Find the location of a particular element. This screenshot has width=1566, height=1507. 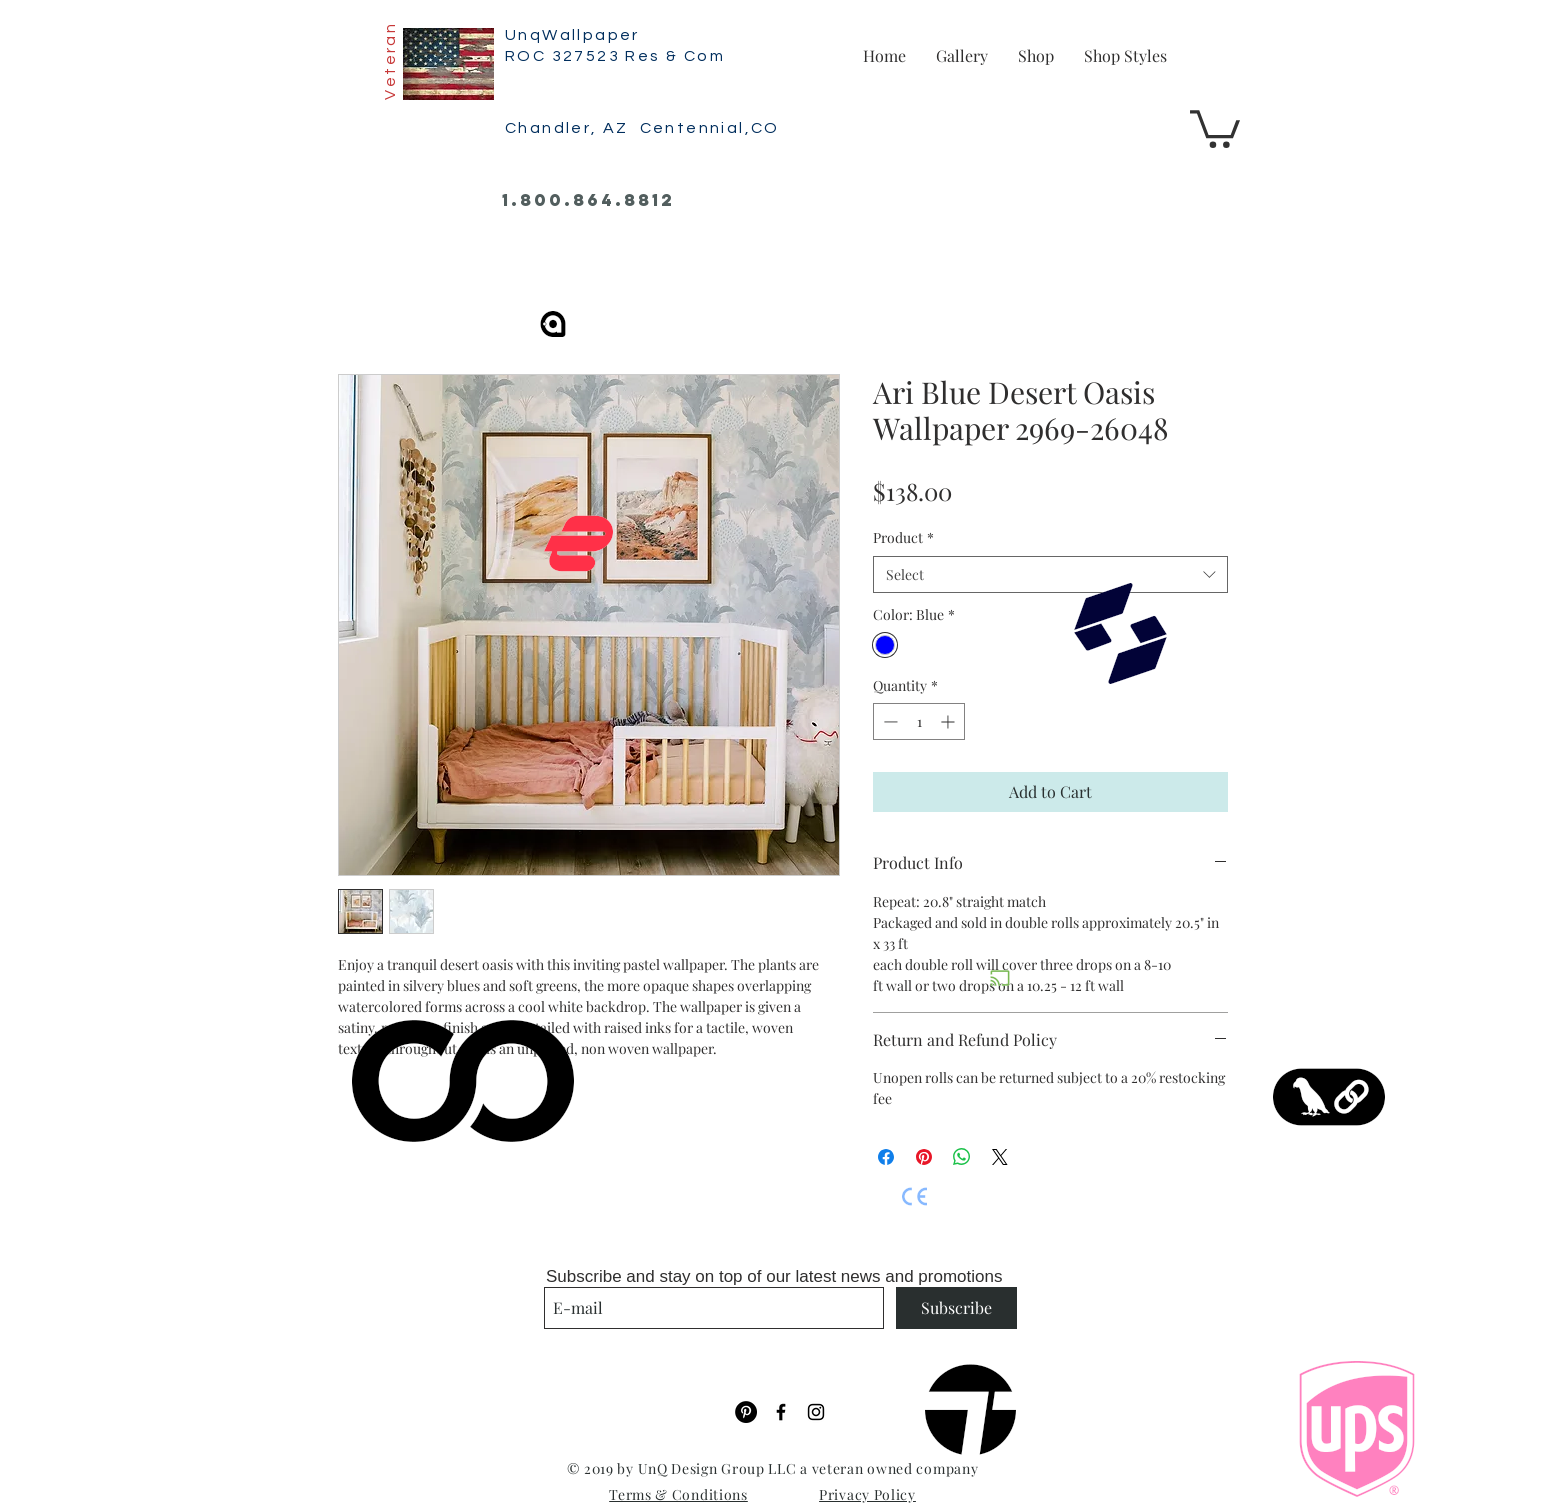

indicates CE certification or European conformity compliance is located at coordinates (914, 1196).